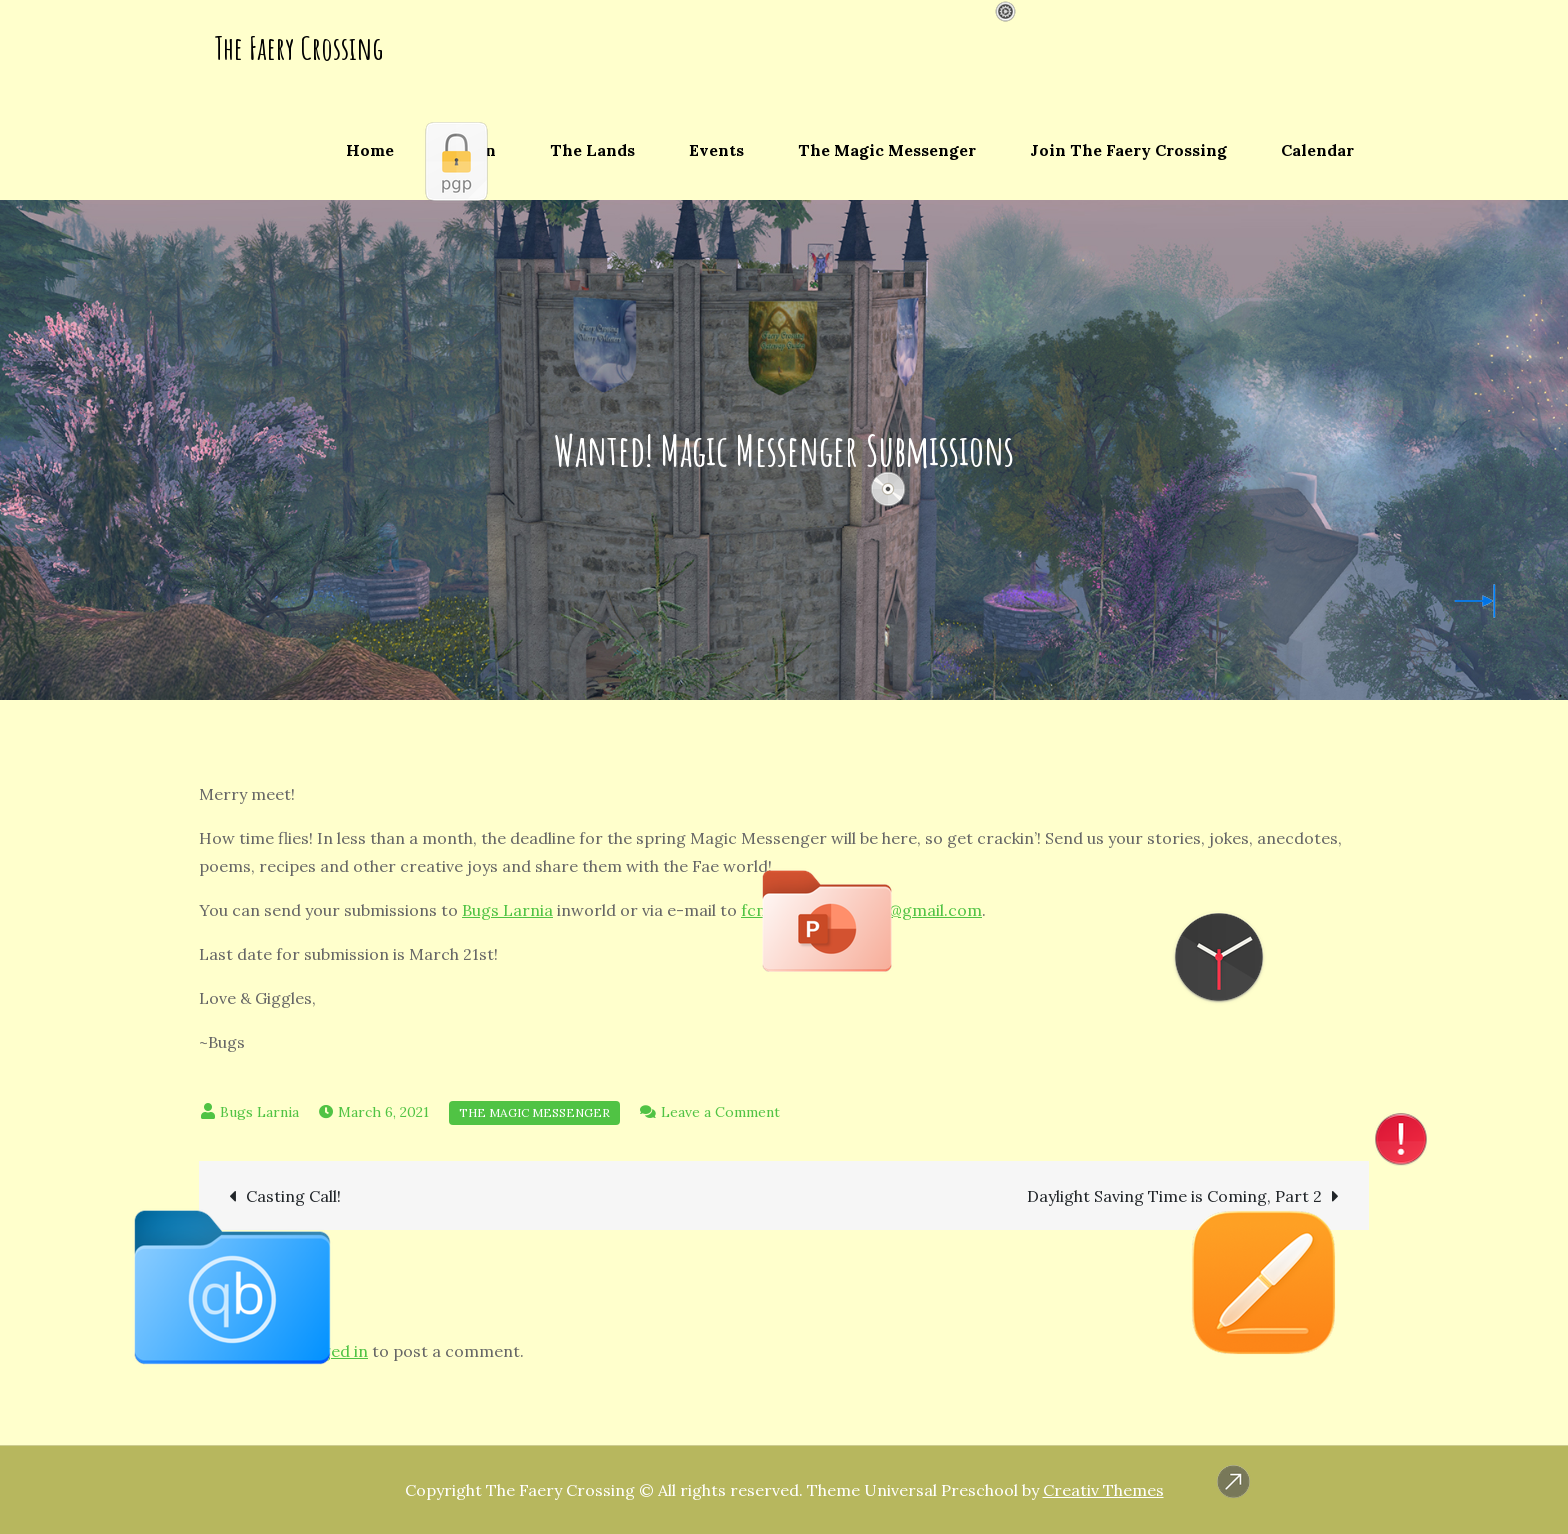  Describe the element at coordinates (1263, 1282) in the screenshot. I see `open Pages document editor` at that location.